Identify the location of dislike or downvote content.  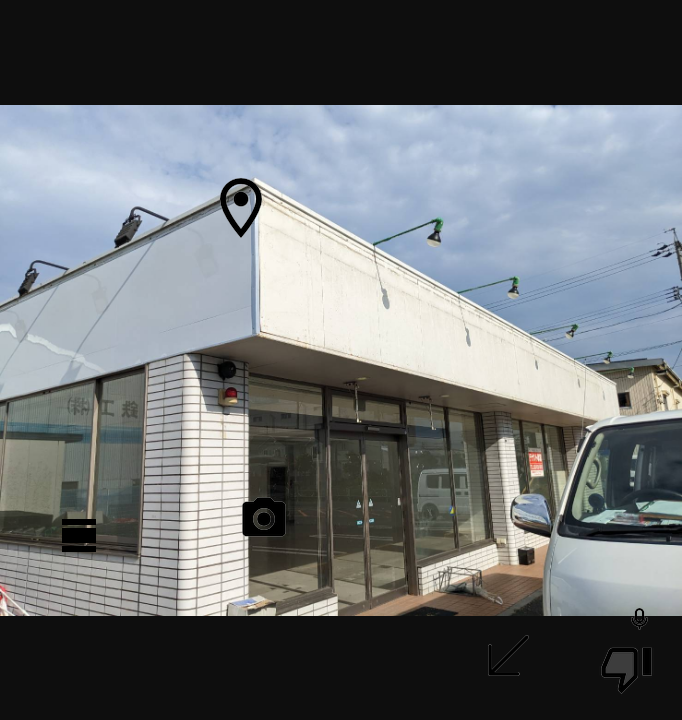
(626, 668).